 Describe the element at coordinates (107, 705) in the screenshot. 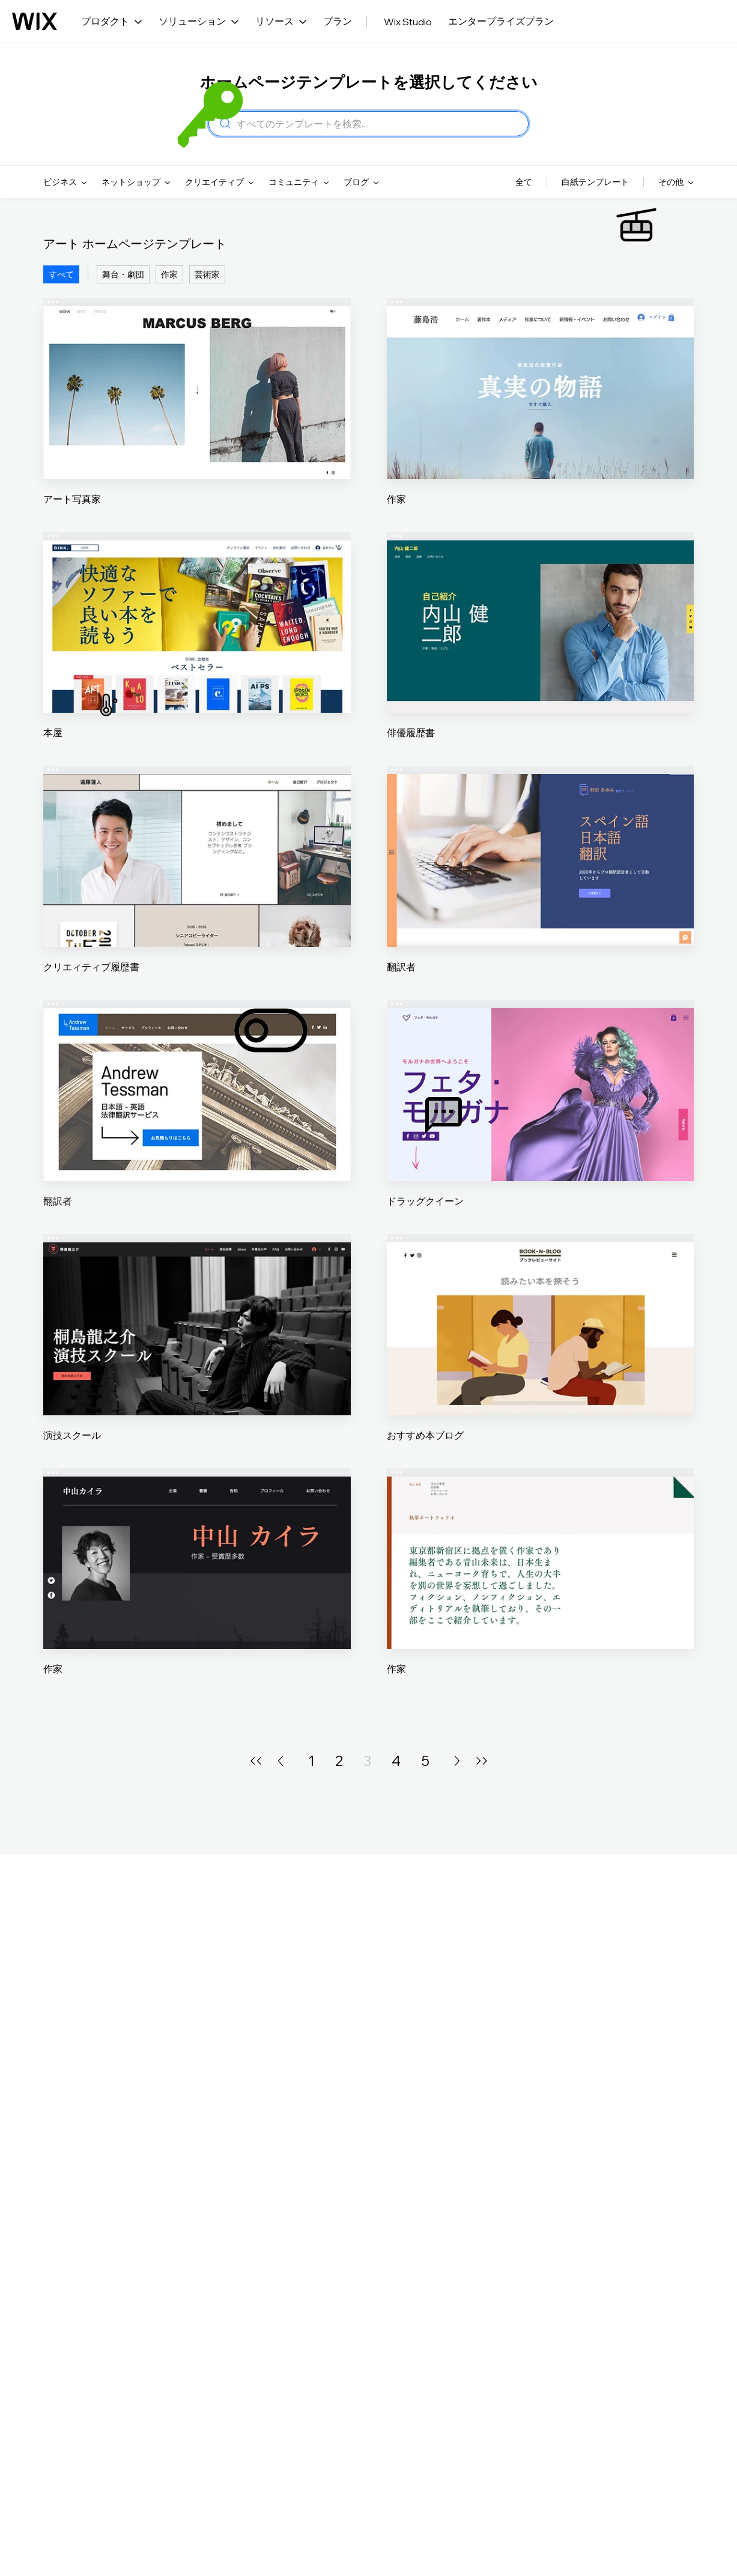

I see `view current temperature` at that location.